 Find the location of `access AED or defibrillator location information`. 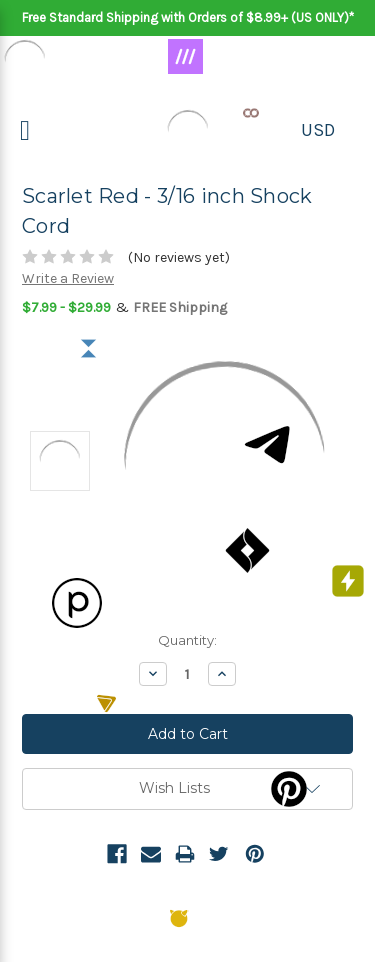

access AED or defibrillator location information is located at coordinates (348, 581).